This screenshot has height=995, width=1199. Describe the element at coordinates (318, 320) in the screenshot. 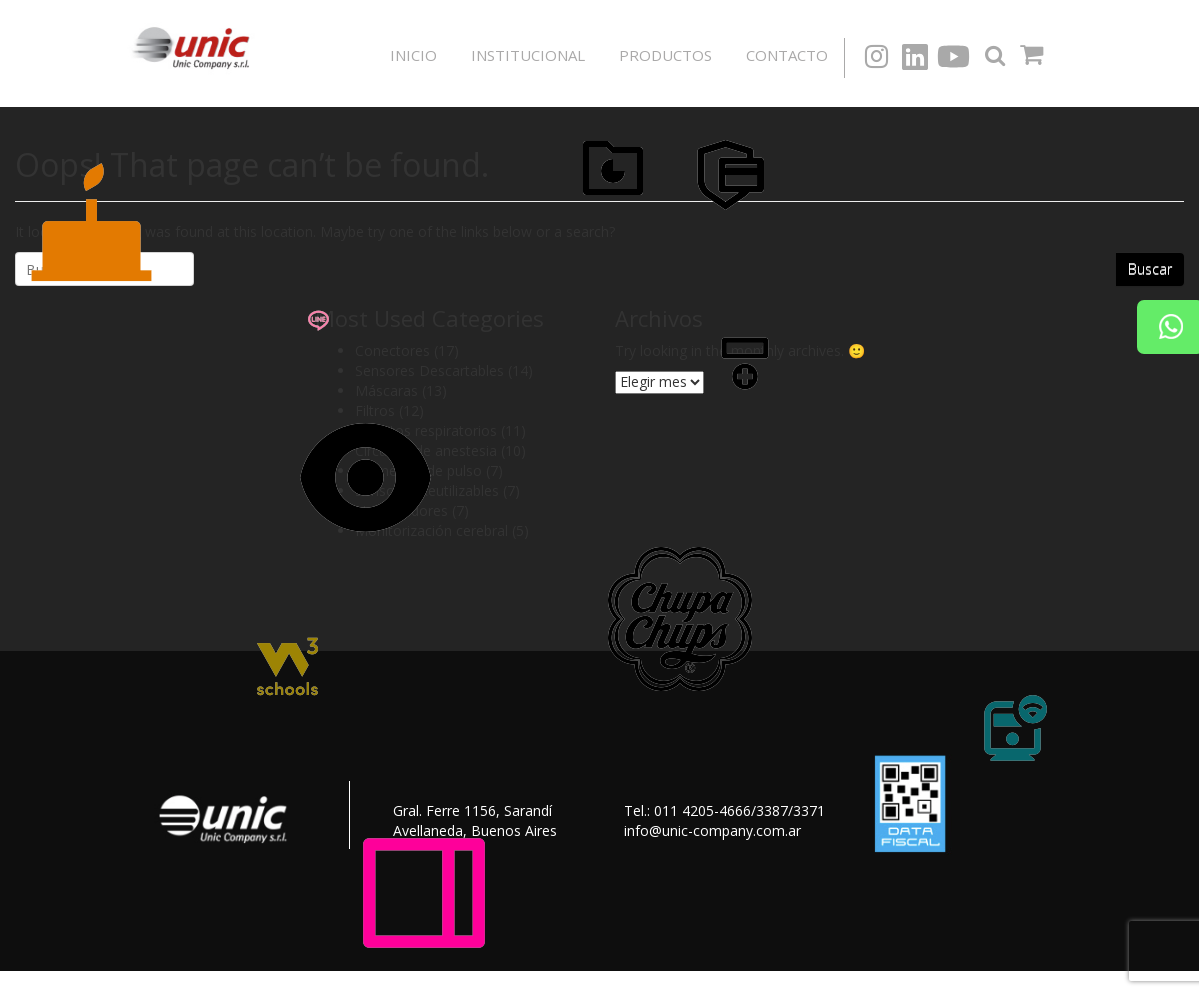

I see `open the LINE messaging app` at that location.